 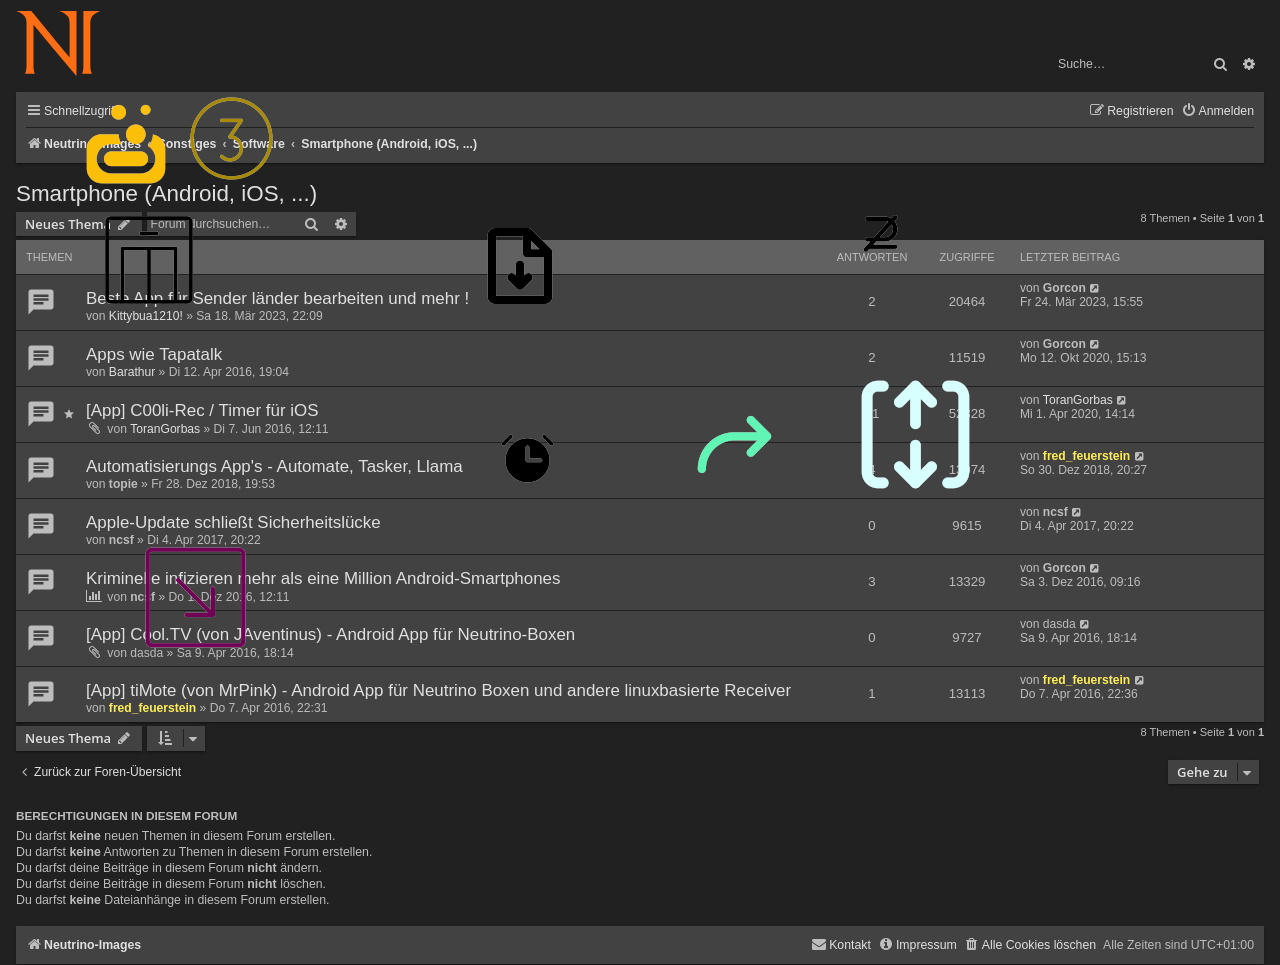 What do you see at coordinates (734, 444) in the screenshot?
I see `share or forward content` at bounding box center [734, 444].